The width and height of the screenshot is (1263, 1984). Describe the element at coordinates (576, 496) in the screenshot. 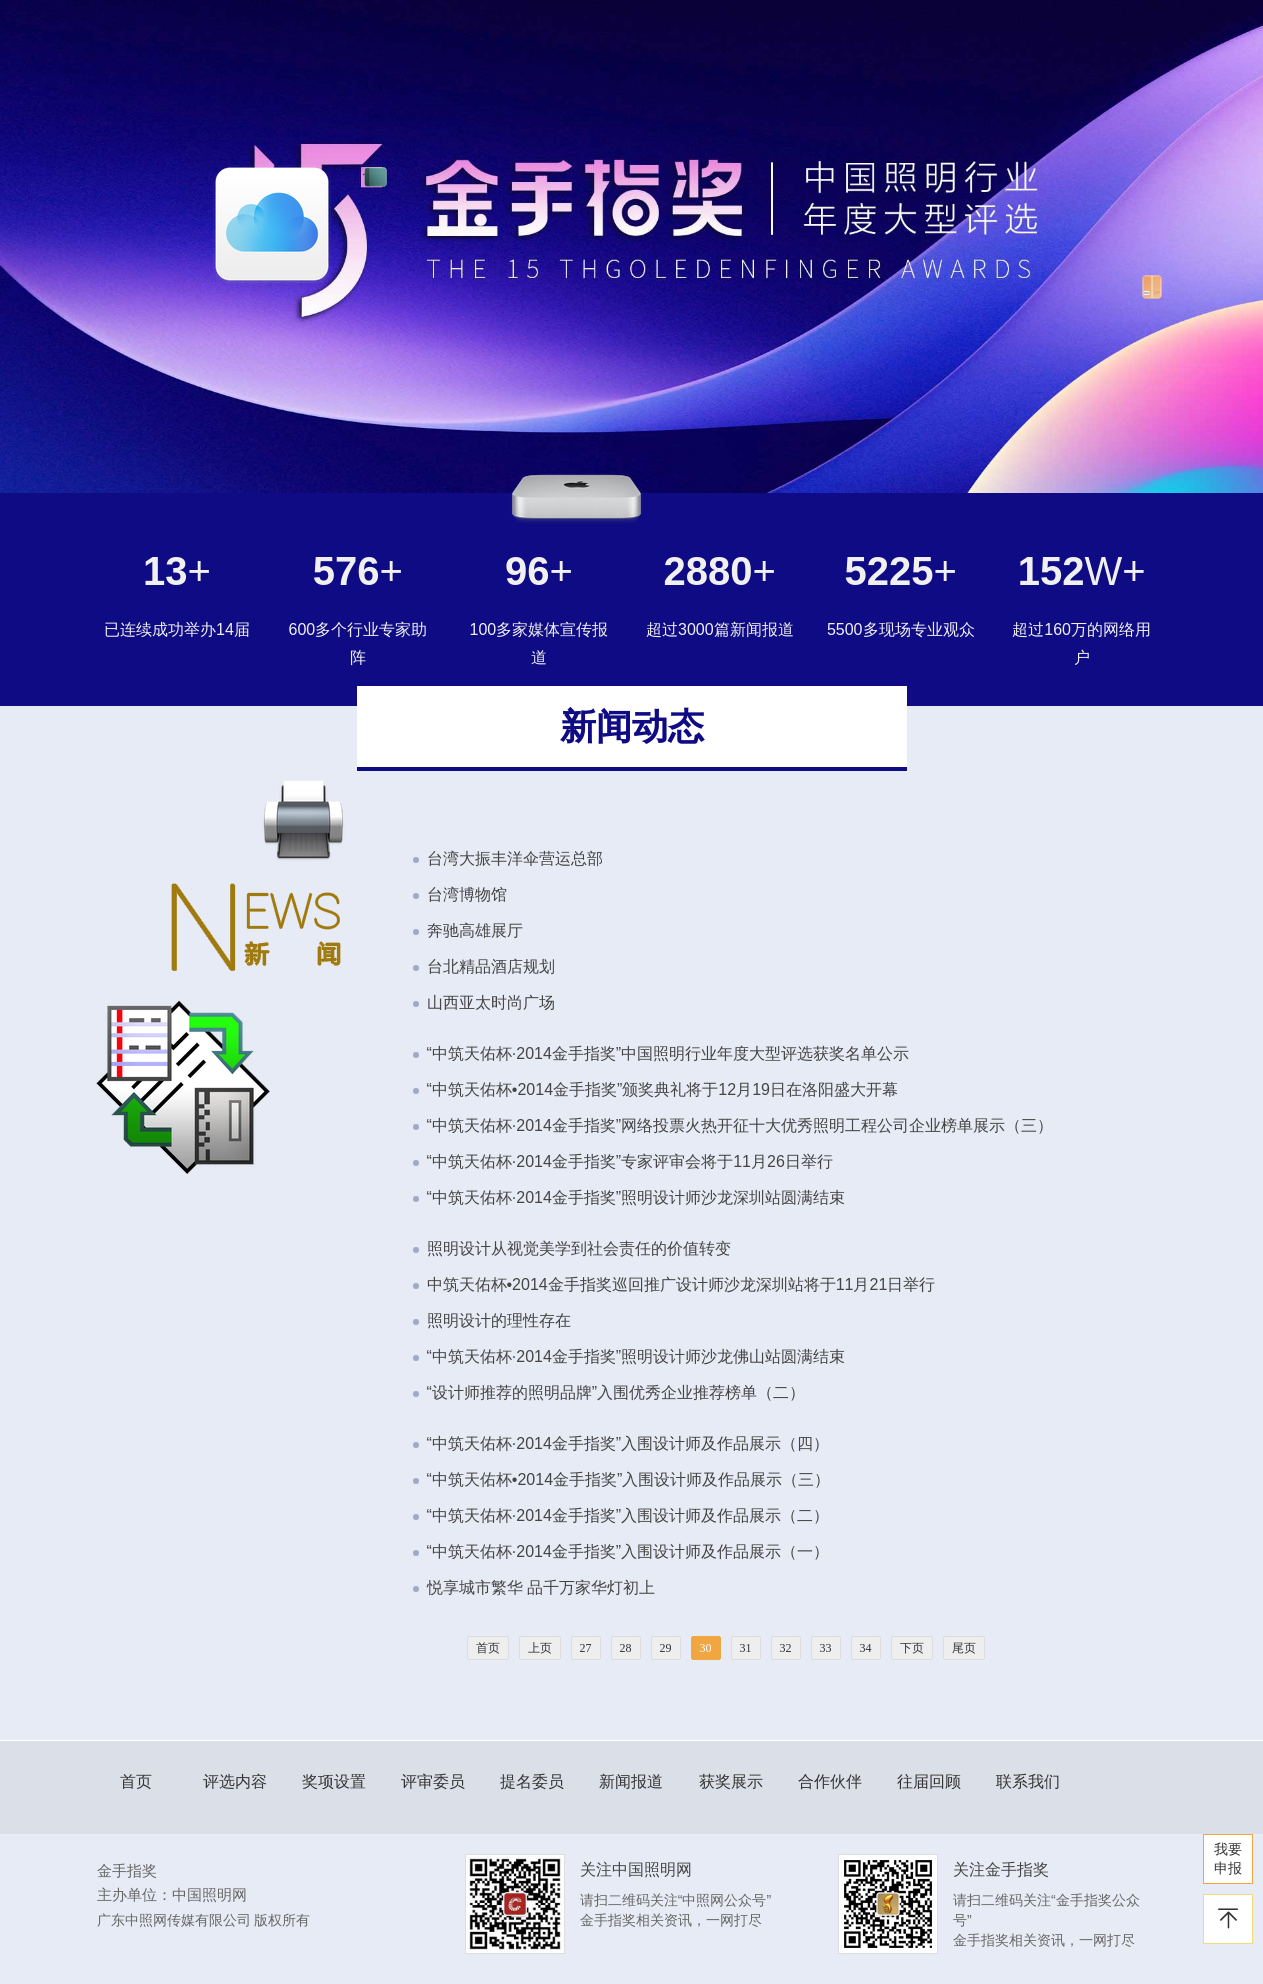

I see `represents a connected mac mini device` at that location.